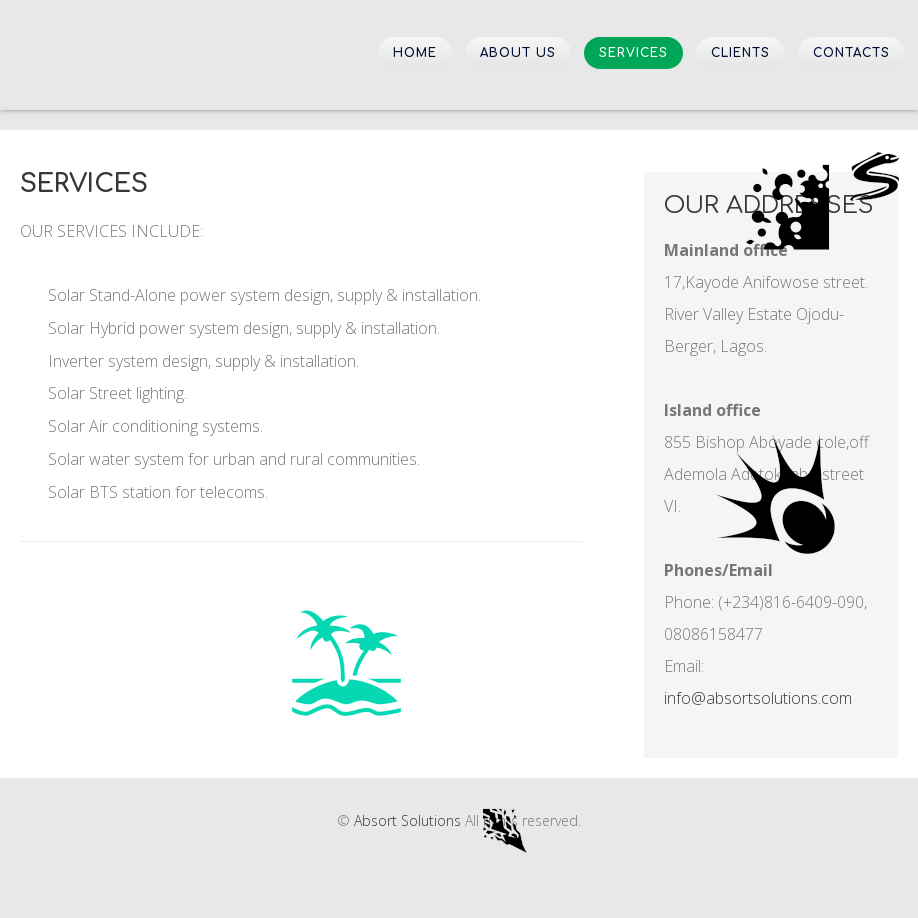 This screenshot has height=918, width=918. What do you see at coordinates (787, 207) in the screenshot?
I see `indicates ink or paint splatter effect tool` at bounding box center [787, 207].